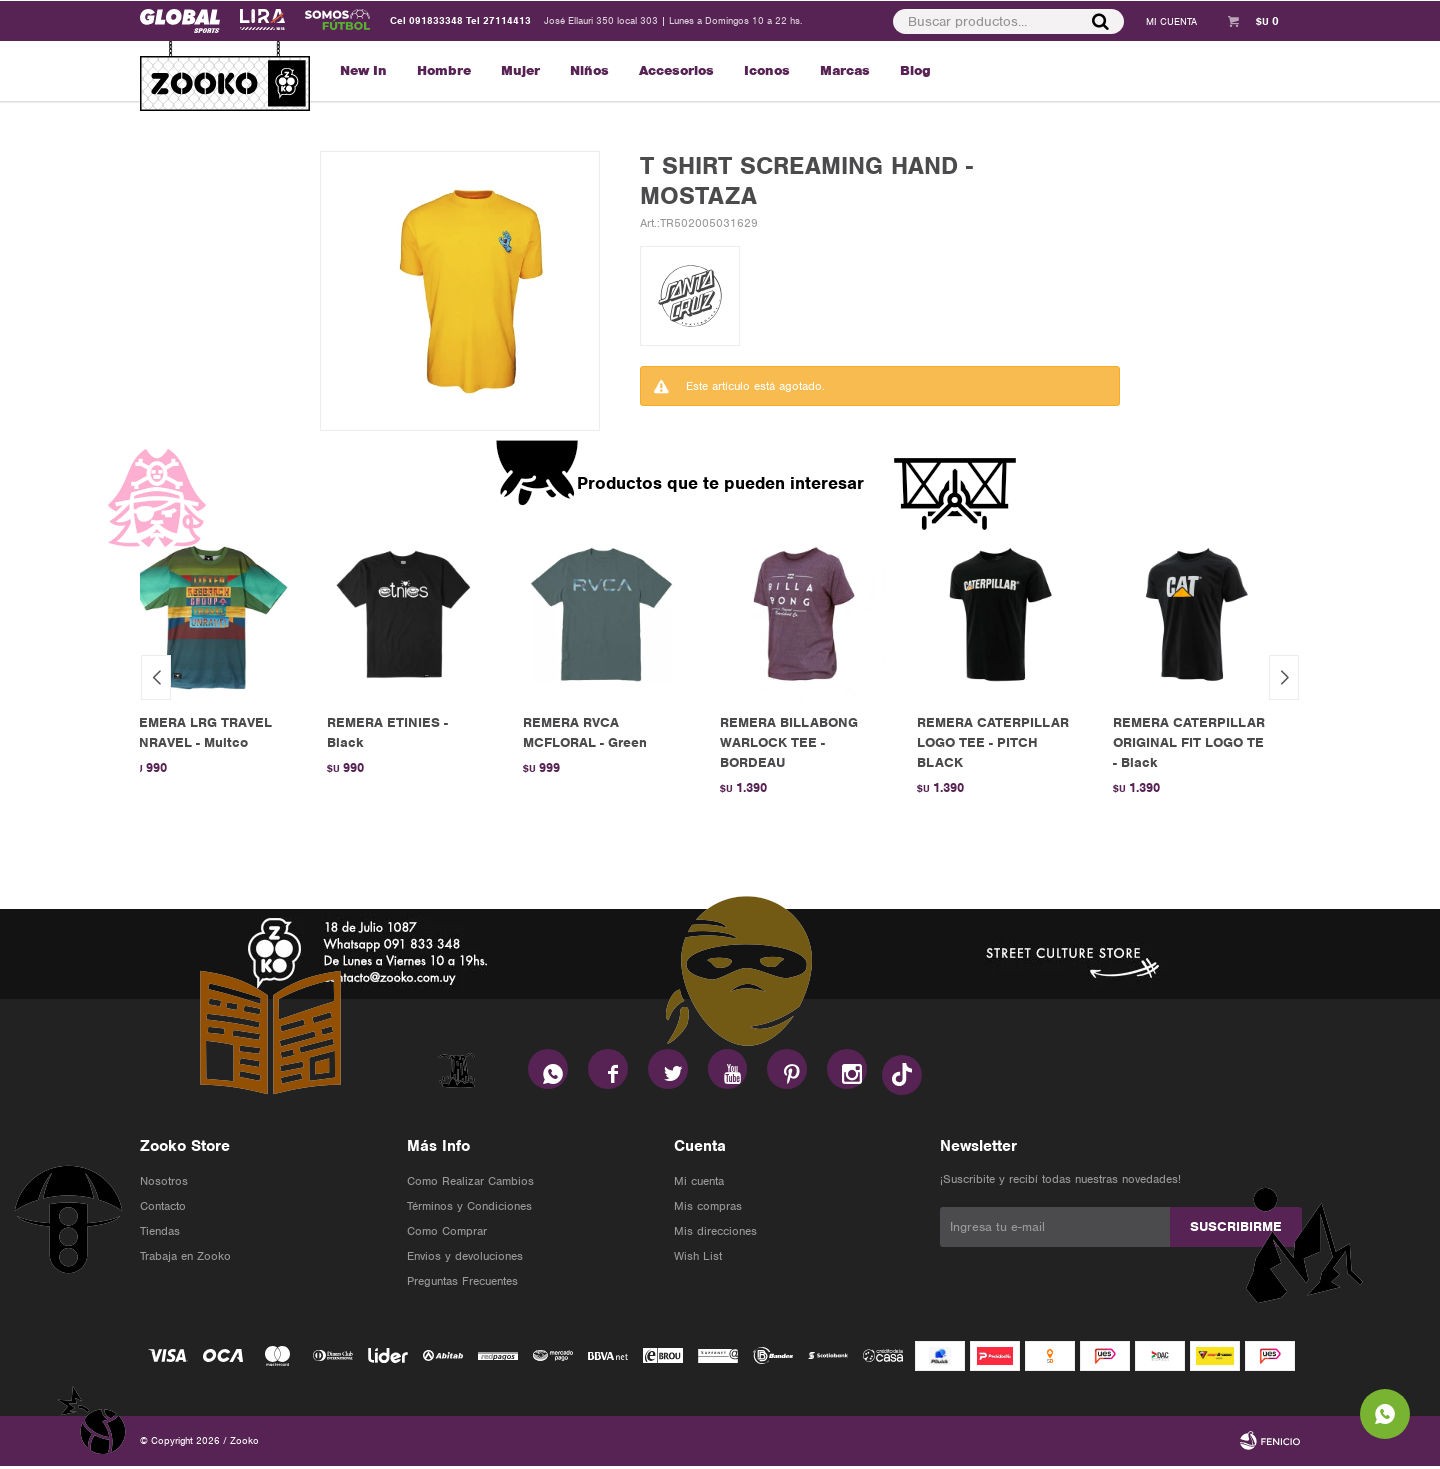 The image size is (1440, 1469). What do you see at coordinates (157, 498) in the screenshot?
I see `select pirate captain character or avatar` at bounding box center [157, 498].